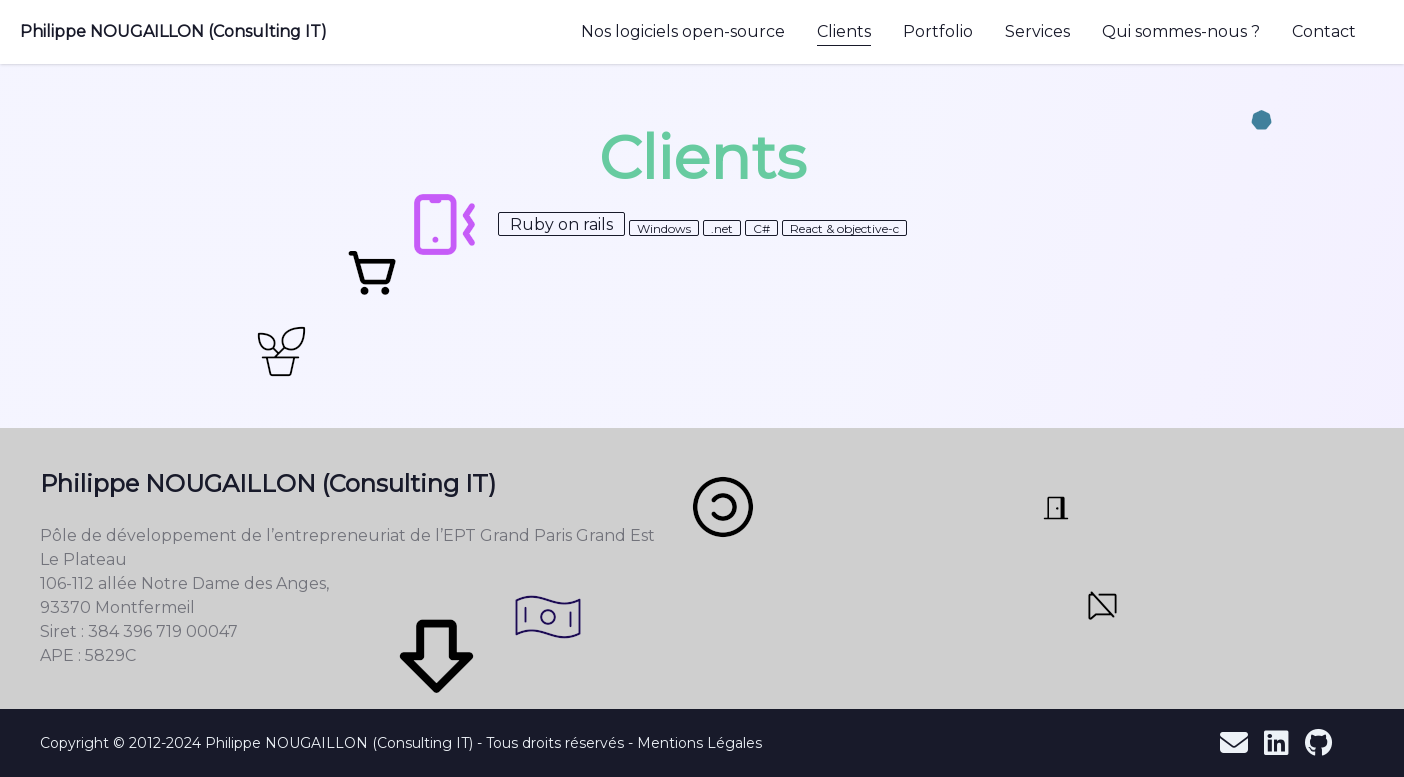 The height and width of the screenshot is (777, 1404). Describe the element at coordinates (1102, 604) in the screenshot. I see `mute or disable chat notifications` at that location.